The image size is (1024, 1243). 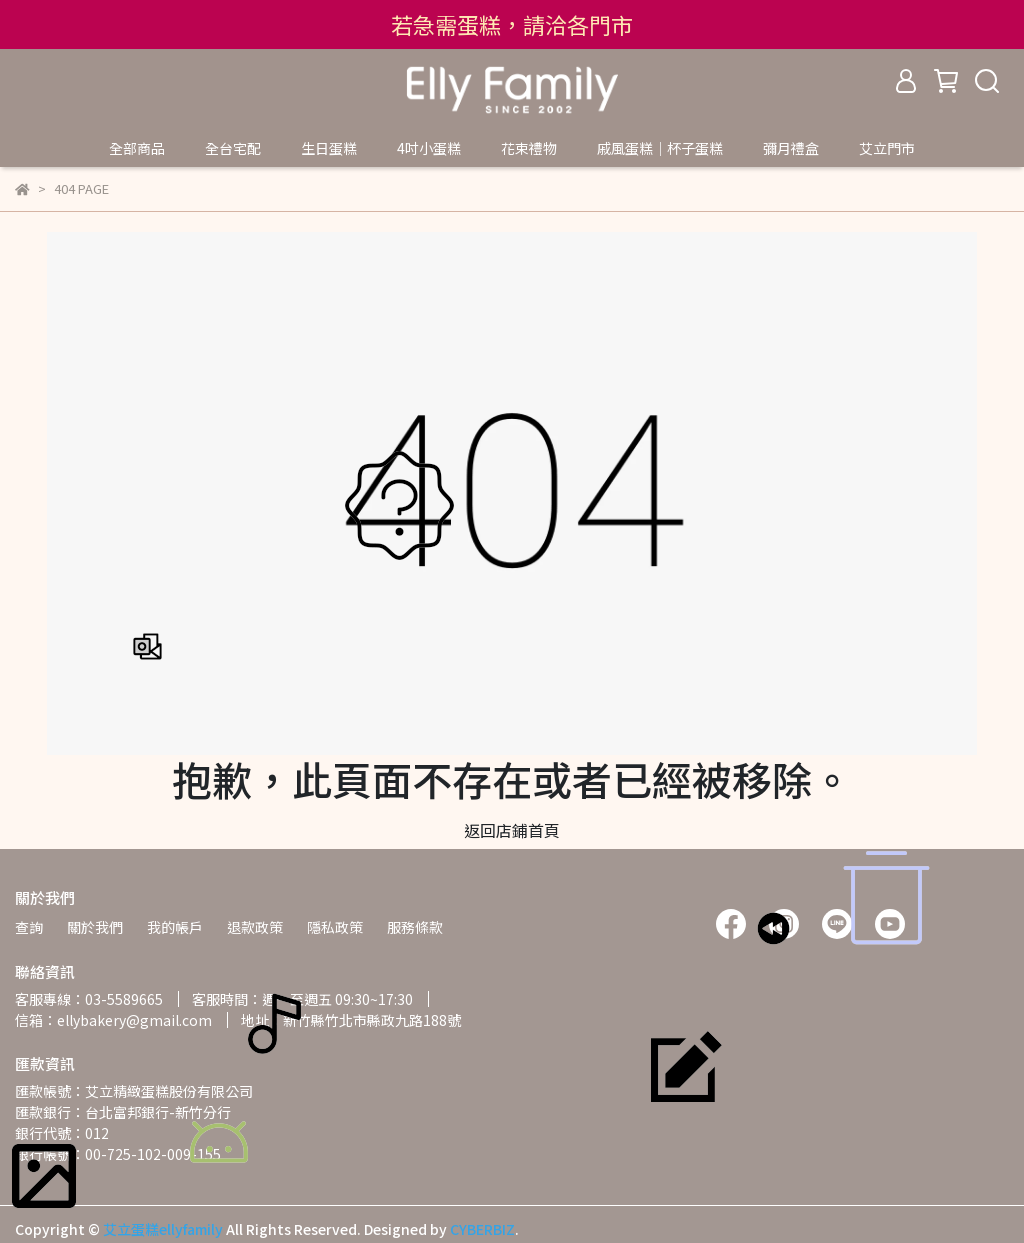 I want to click on skip to previous track, so click(x=773, y=928).